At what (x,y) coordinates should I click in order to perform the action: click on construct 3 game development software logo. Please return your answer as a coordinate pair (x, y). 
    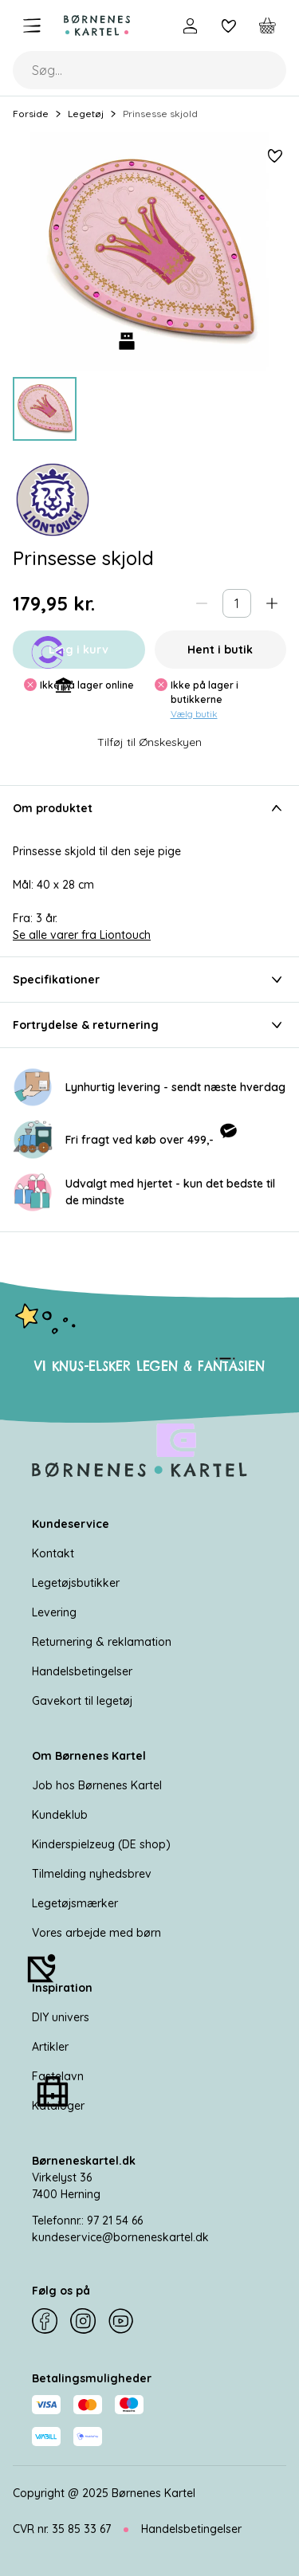
    Looking at the image, I should click on (47, 652).